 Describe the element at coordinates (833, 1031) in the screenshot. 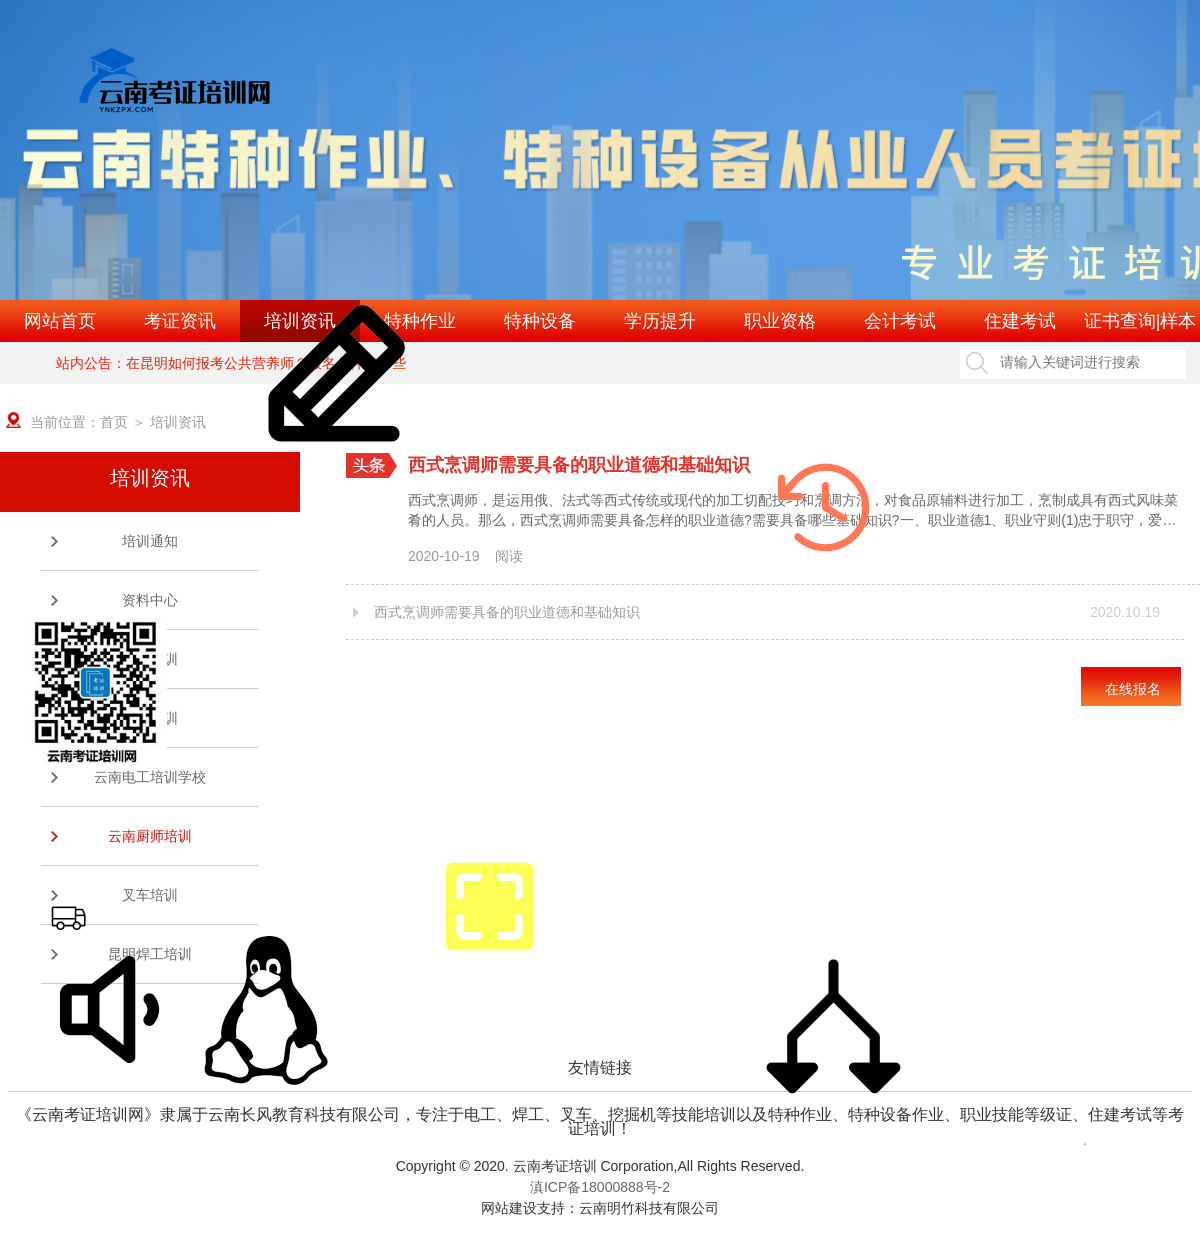

I see `split content into multiple paths` at that location.